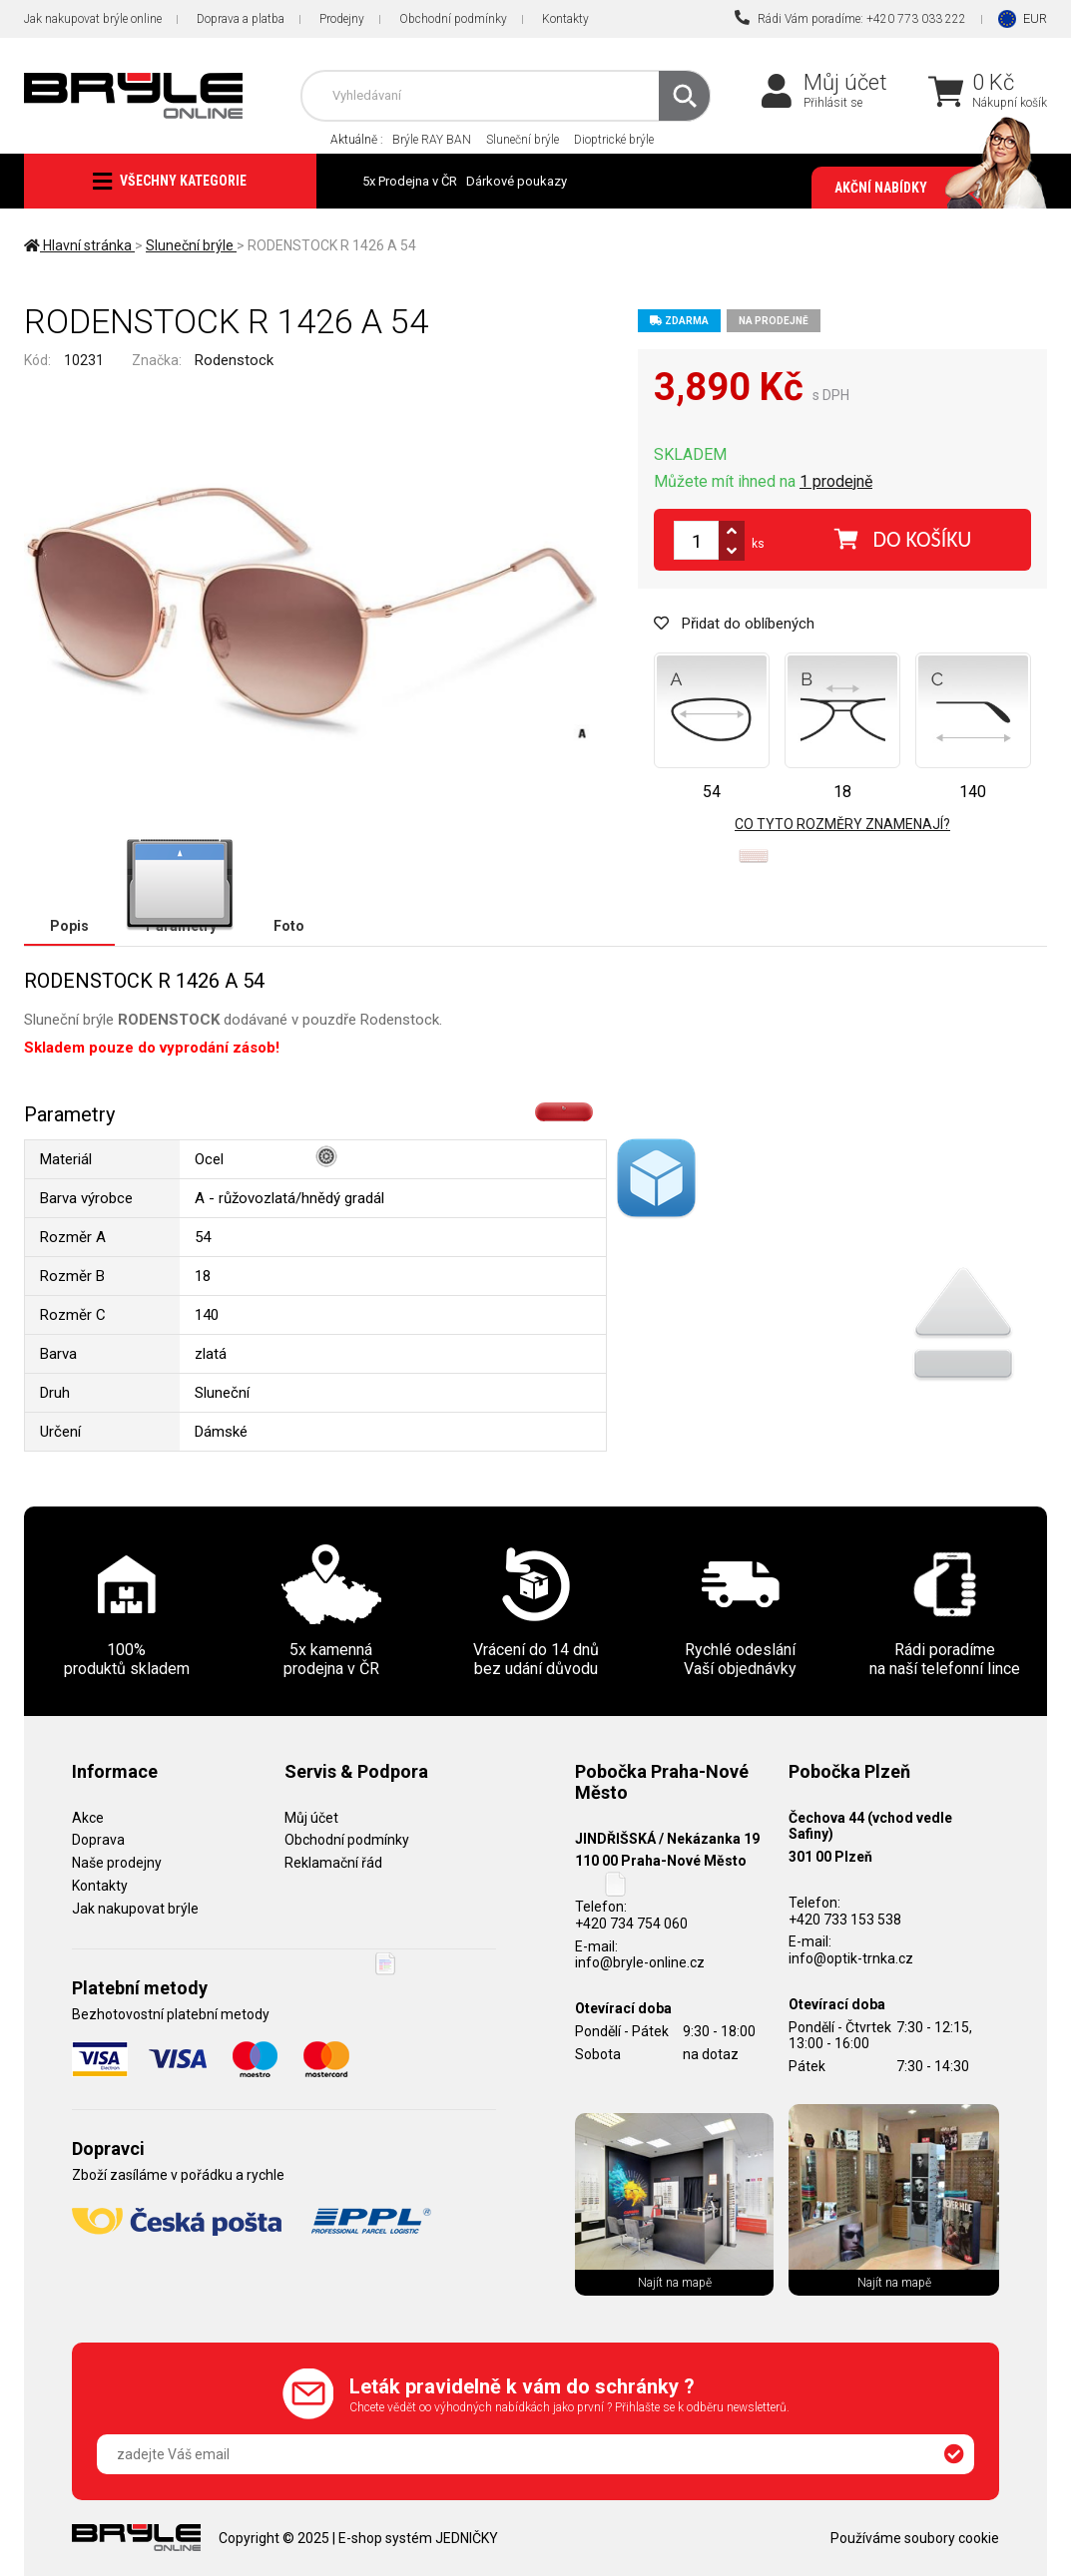  What do you see at coordinates (615, 1884) in the screenshot?
I see `indicates an empty or zero-byte file` at bounding box center [615, 1884].